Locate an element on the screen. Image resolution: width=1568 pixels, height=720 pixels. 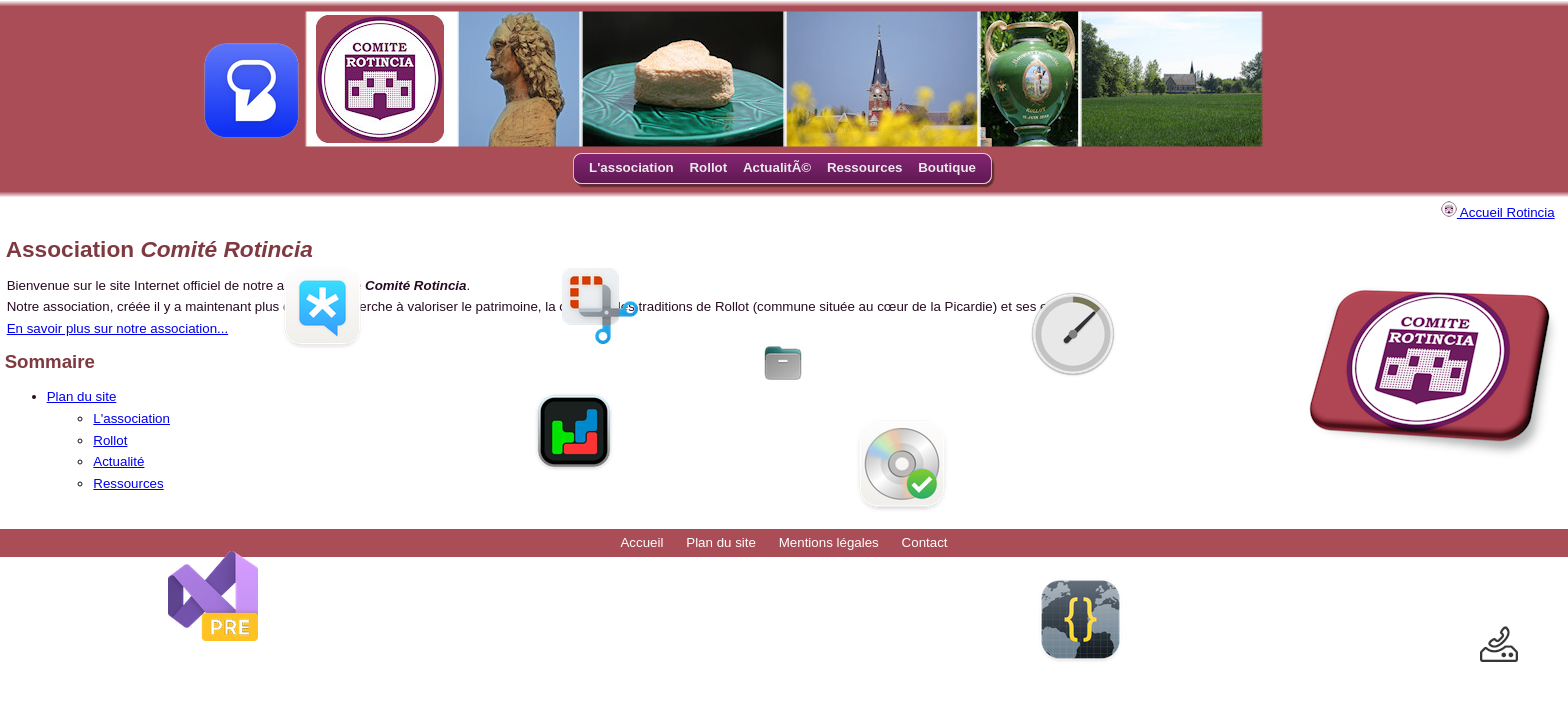
open web browser stylesheet preferences is located at coordinates (1080, 619).